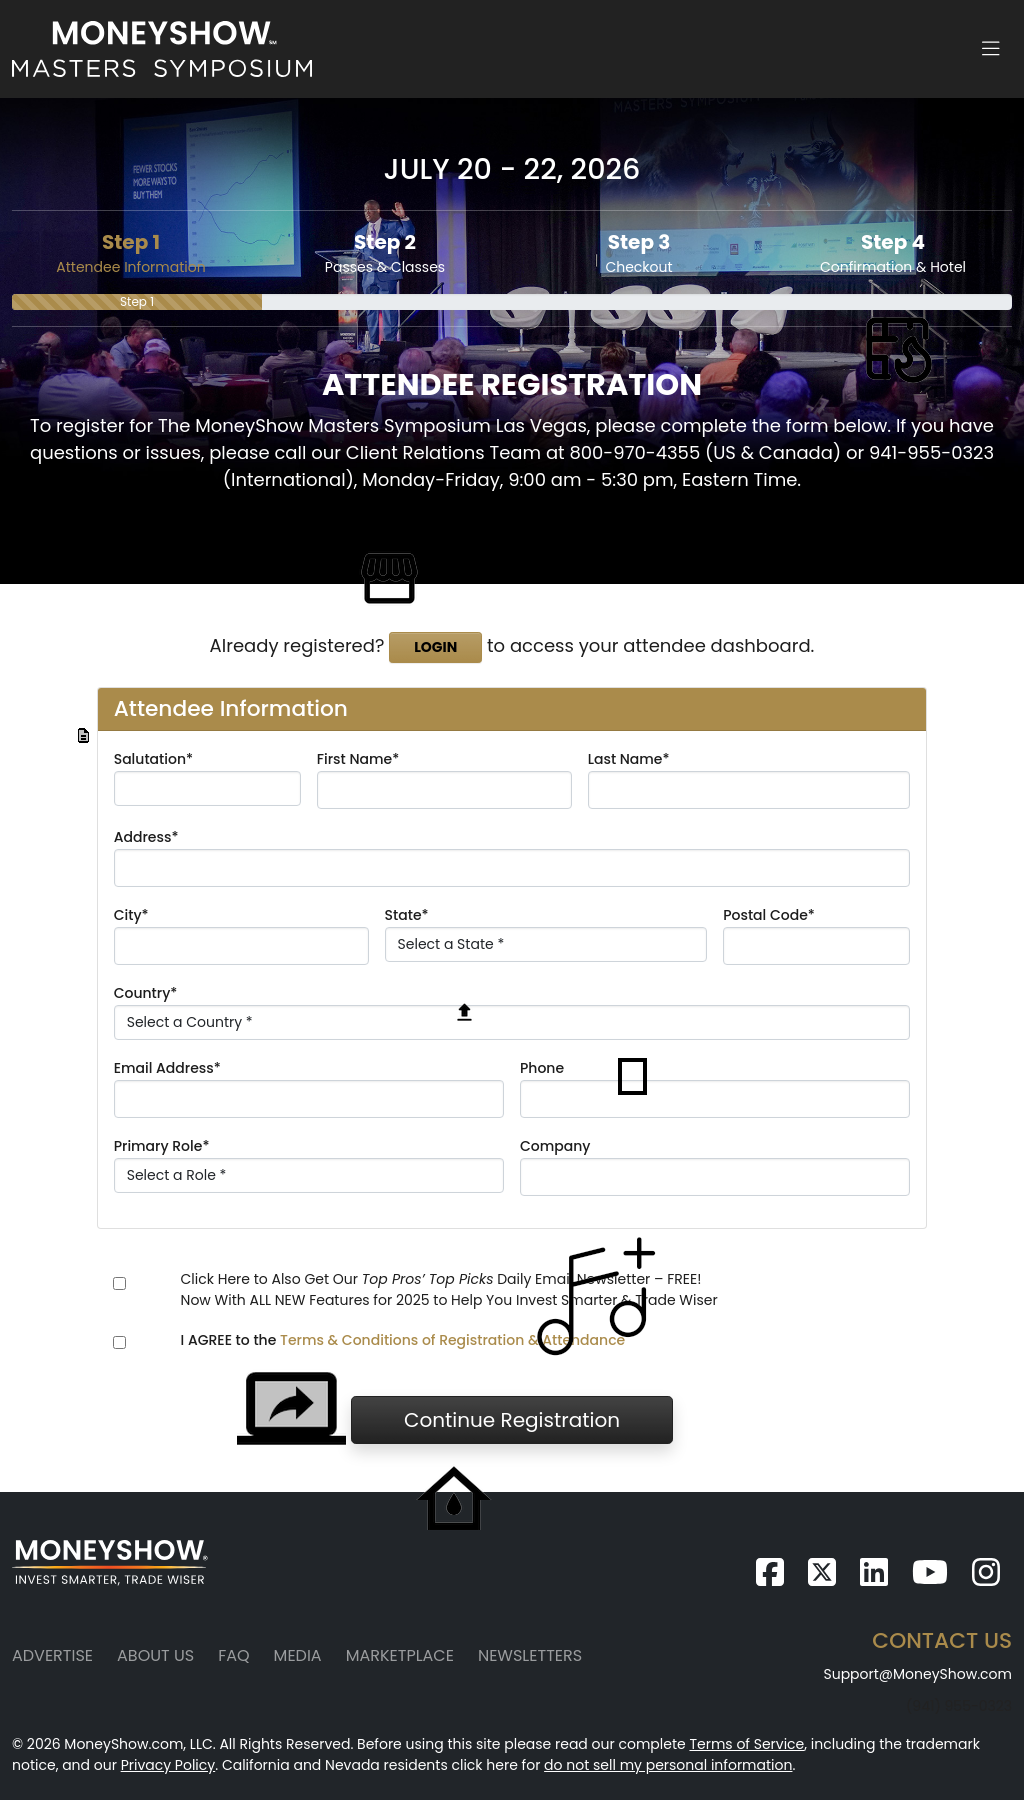 The width and height of the screenshot is (1024, 1800). What do you see at coordinates (897, 348) in the screenshot?
I see `firewall security settings` at bounding box center [897, 348].